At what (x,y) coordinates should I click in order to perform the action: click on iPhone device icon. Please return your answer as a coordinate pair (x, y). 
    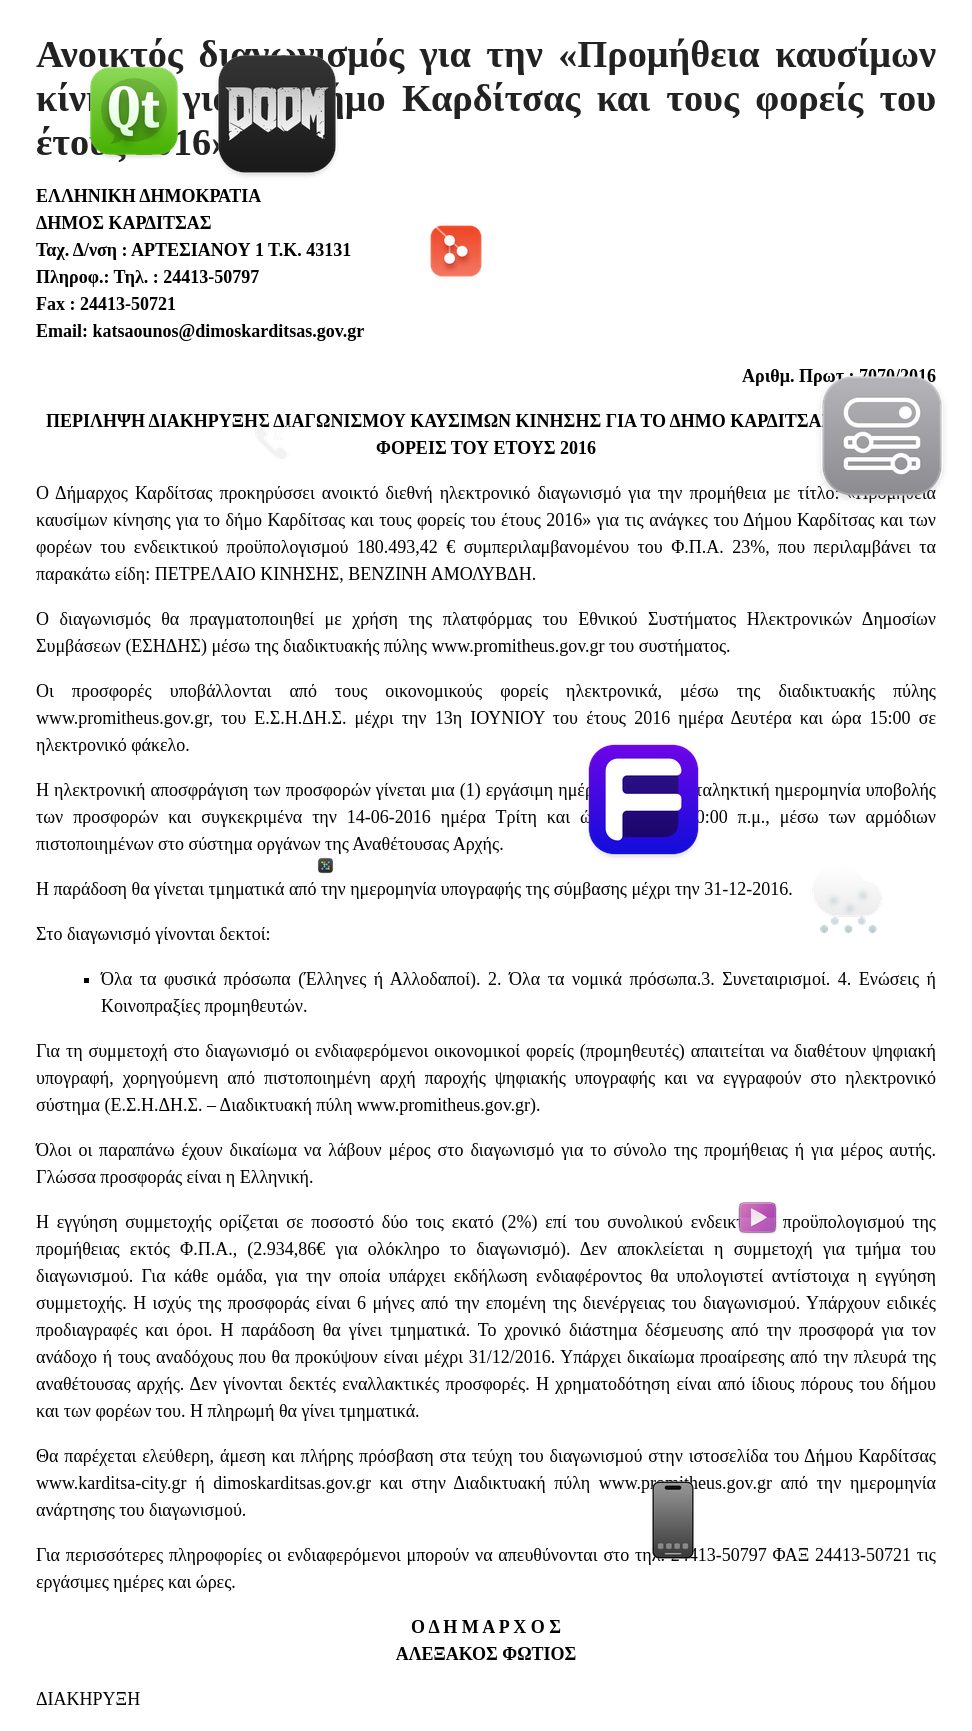
    Looking at the image, I should click on (673, 1520).